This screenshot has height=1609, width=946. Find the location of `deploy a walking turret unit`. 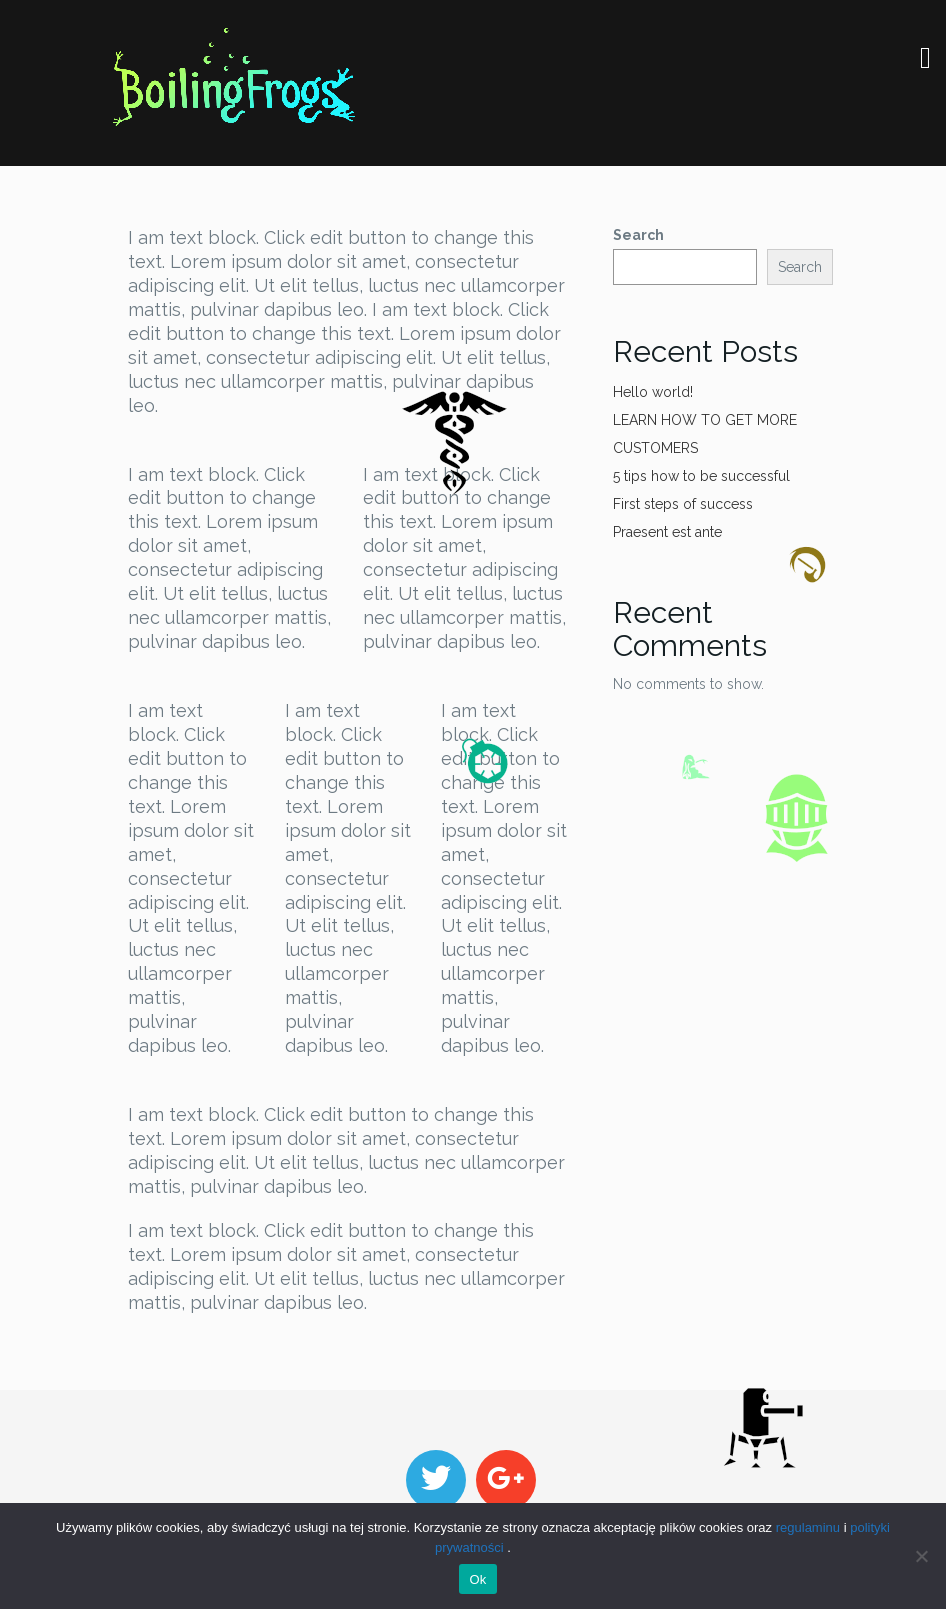

deploy a walking turret unit is located at coordinates (764, 1426).